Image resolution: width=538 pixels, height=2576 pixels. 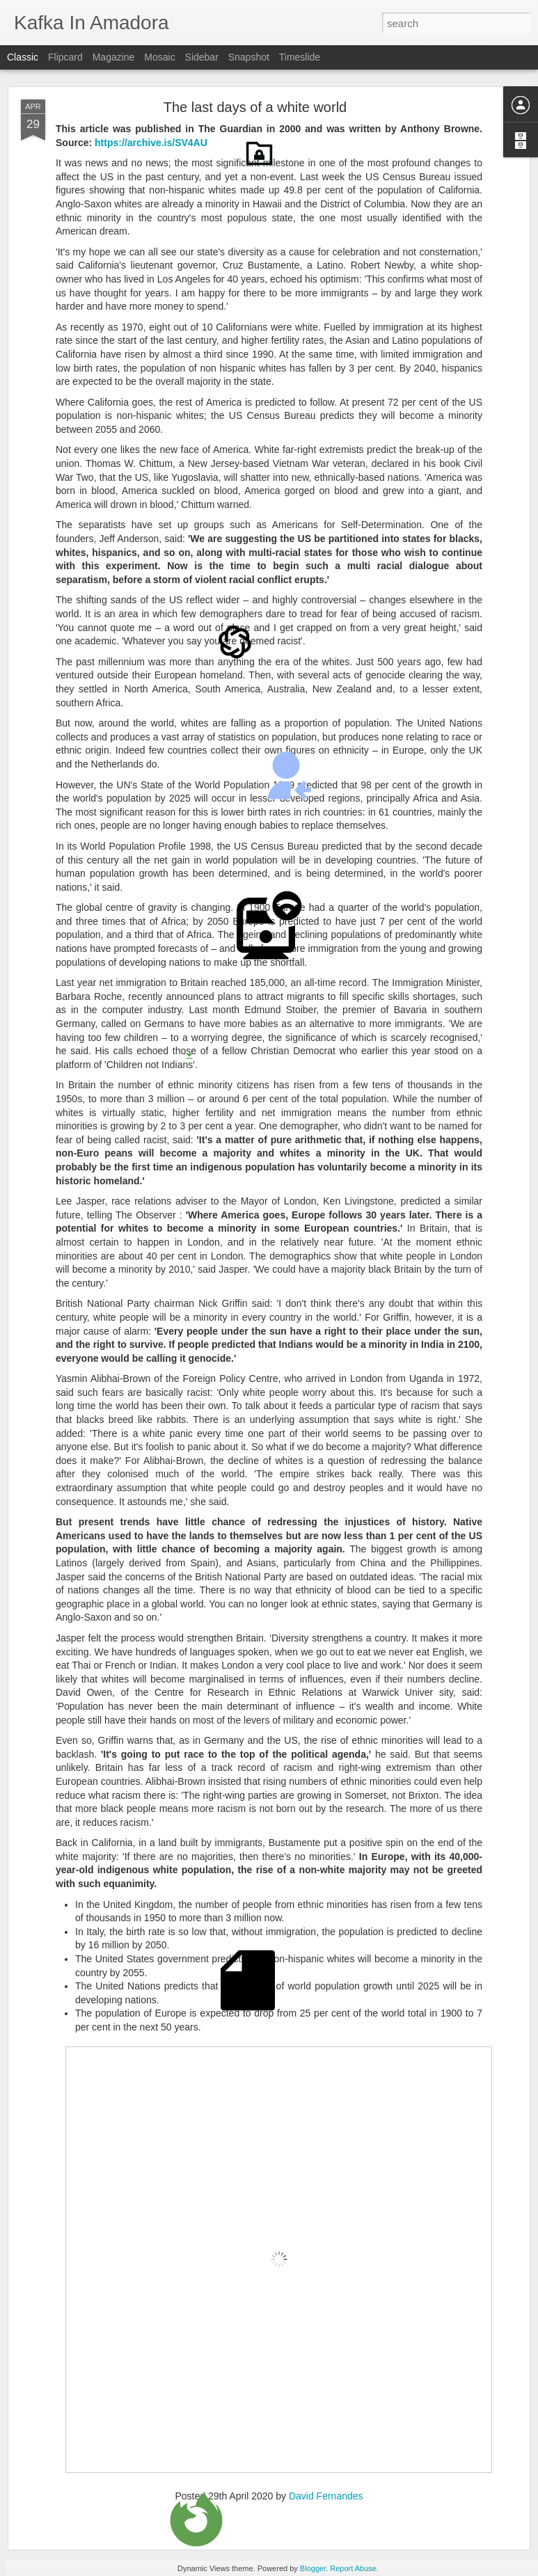 I want to click on connect to onboard train wifi, so click(x=266, y=927).